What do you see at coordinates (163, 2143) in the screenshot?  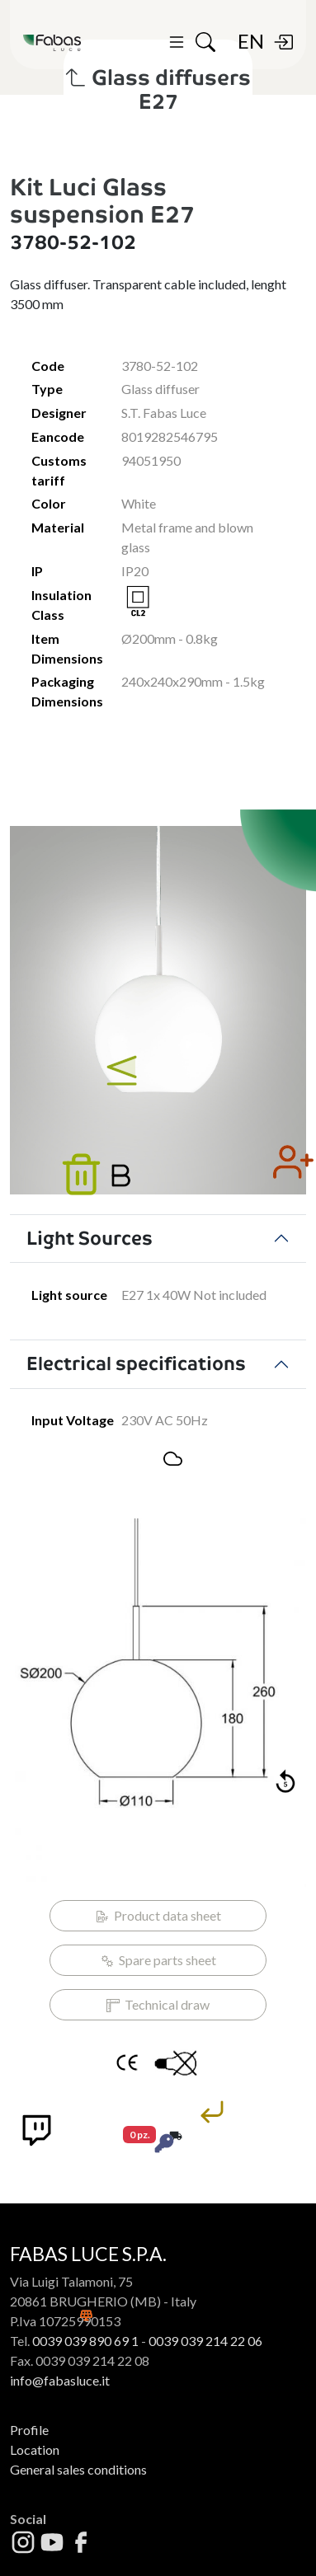 I see `access security or login settings` at bounding box center [163, 2143].